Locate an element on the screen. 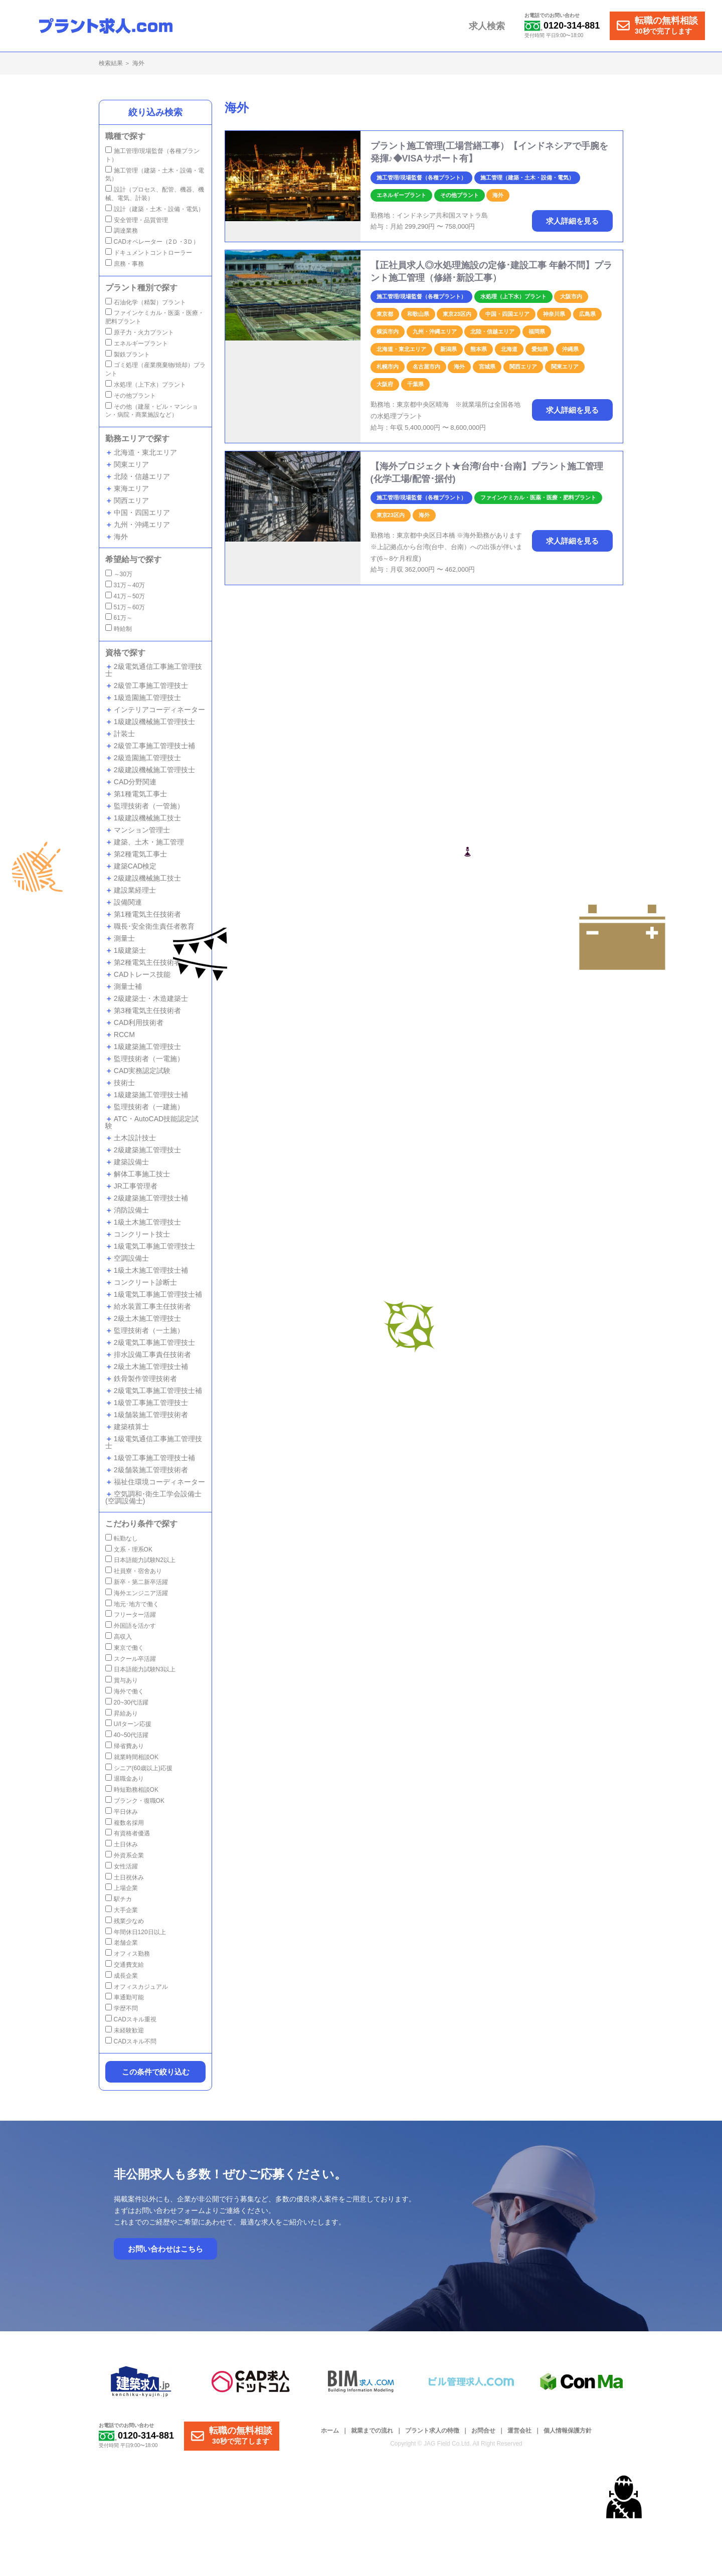 The image size is (722, 2576). view vehicle battery status is located at coordinates (622, 937).